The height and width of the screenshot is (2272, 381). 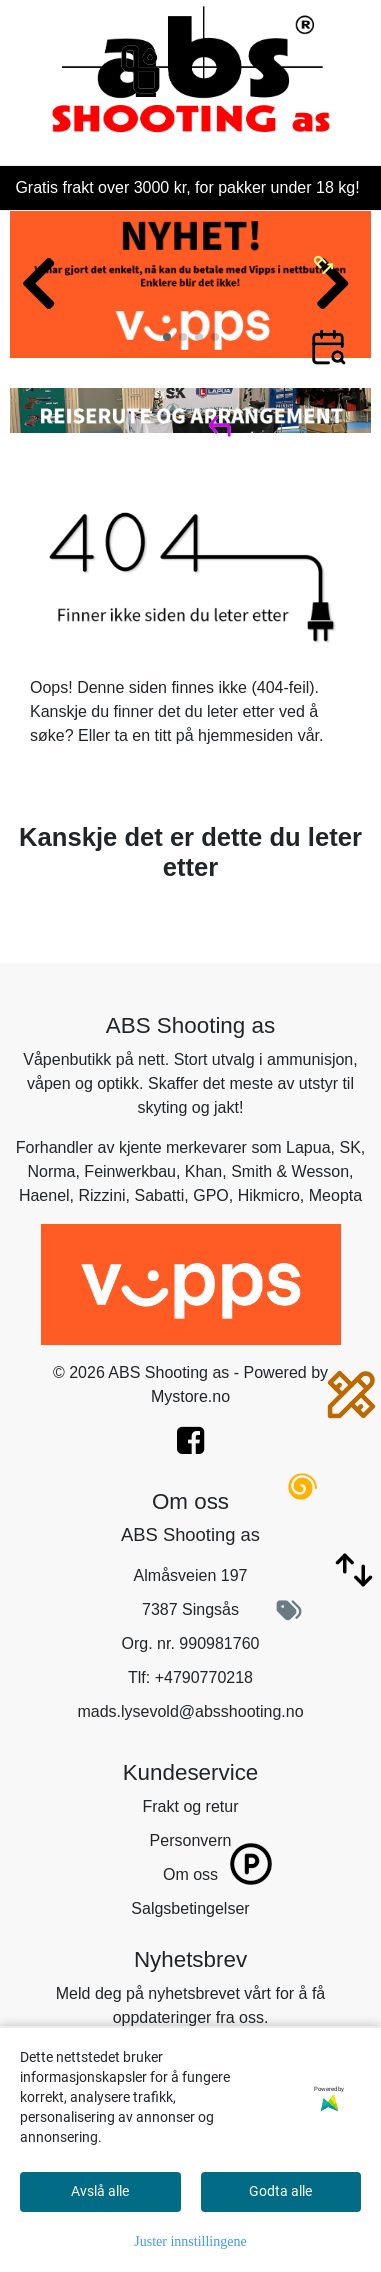 I want to click on ignite or activate a feature, so click(x=140, y=69).